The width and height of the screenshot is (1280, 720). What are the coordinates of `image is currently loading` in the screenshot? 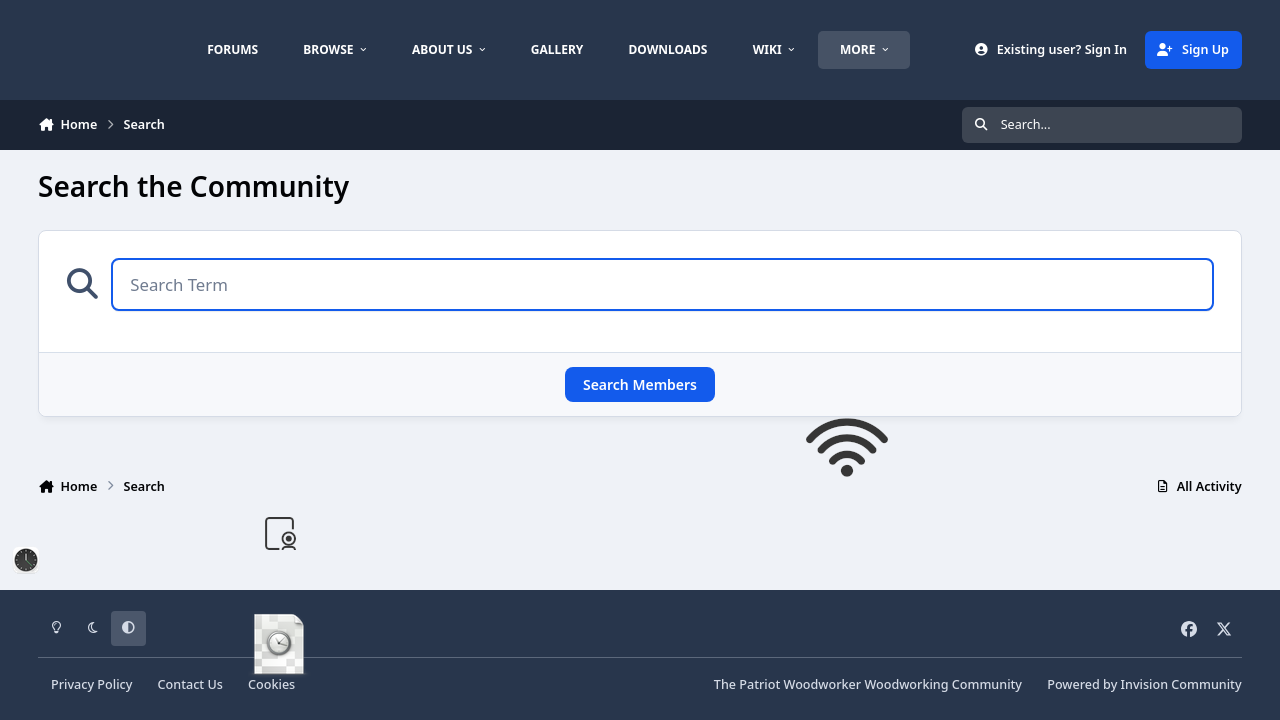 It's located at (280, 644).